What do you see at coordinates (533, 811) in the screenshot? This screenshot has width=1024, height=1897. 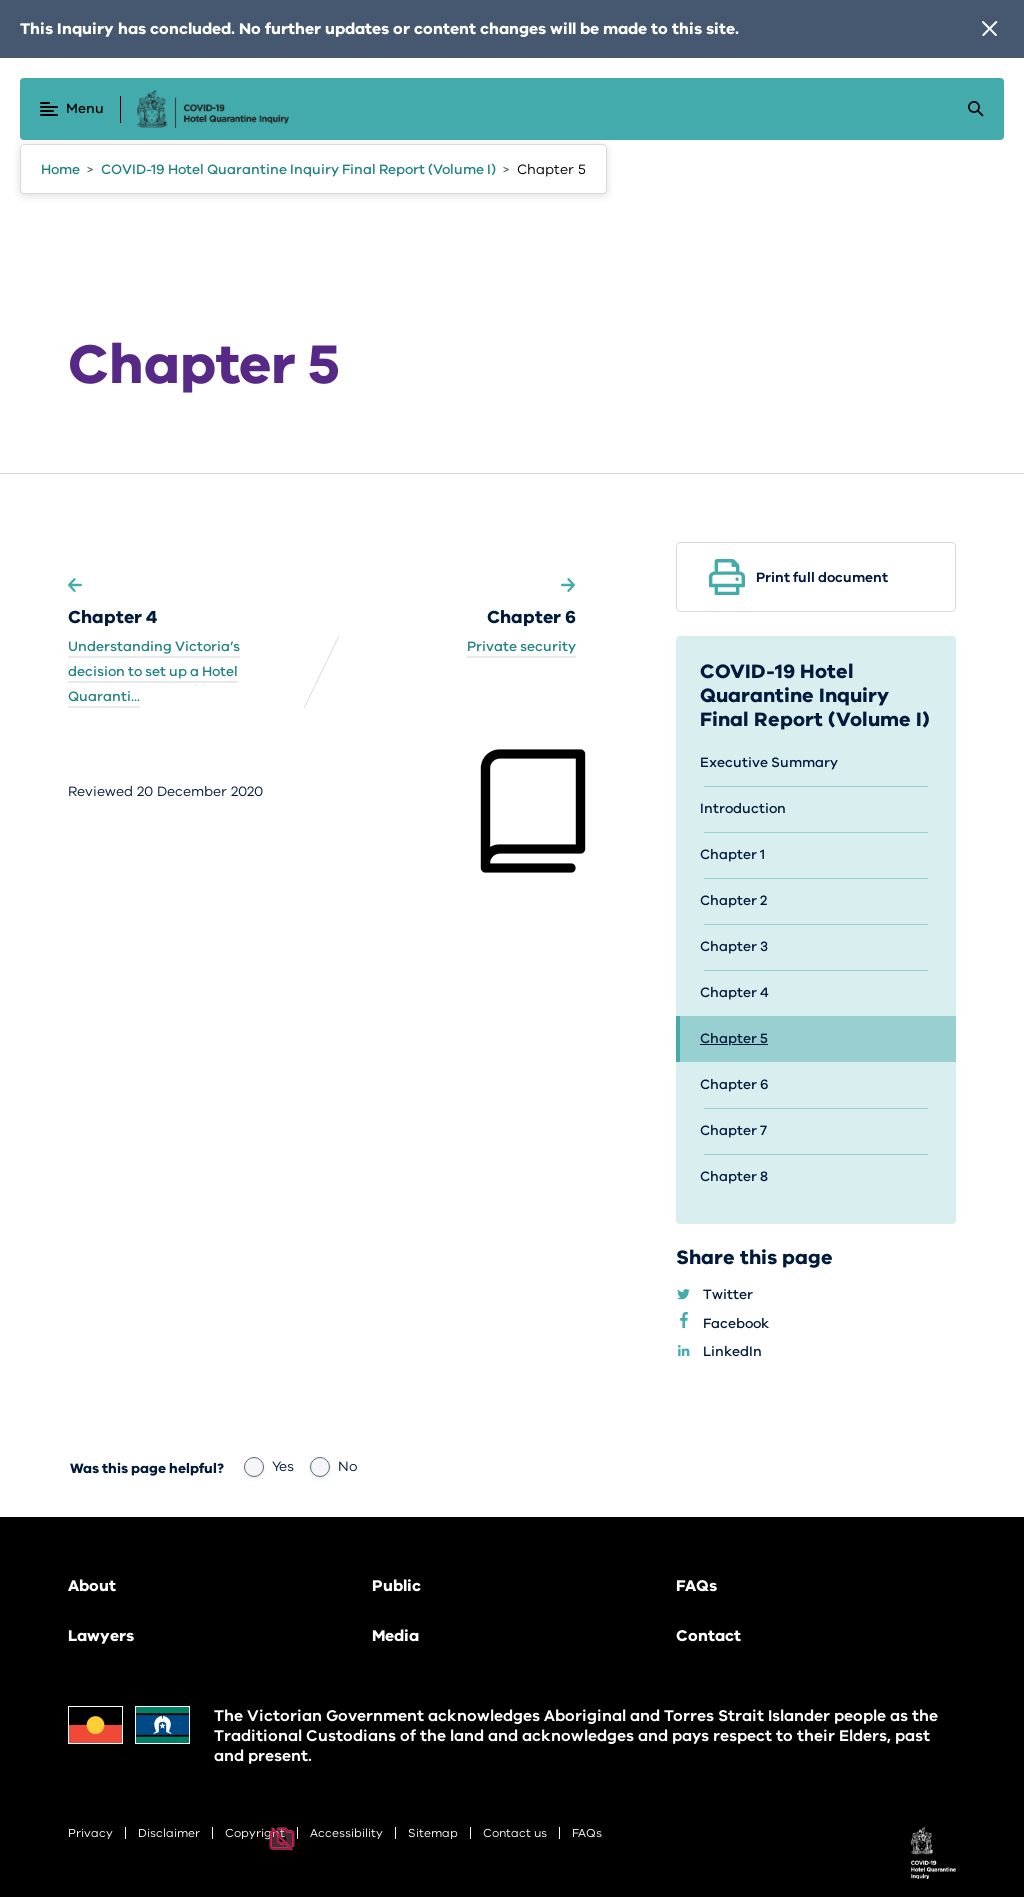 I see `open a book or reading app` at bounding box center [533, 811].